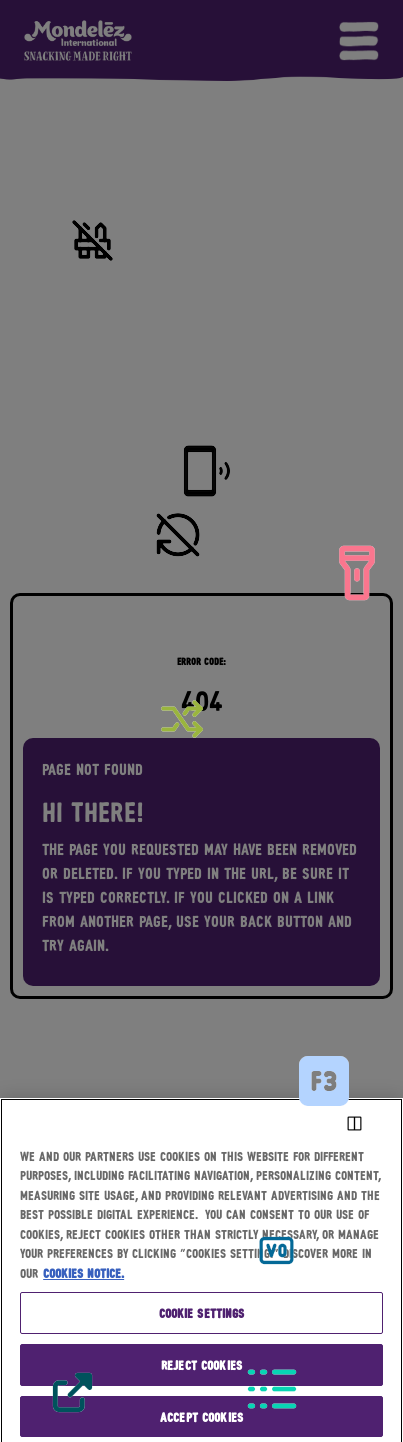  I want to click on disable browsing history tracking, so click(178, 535).